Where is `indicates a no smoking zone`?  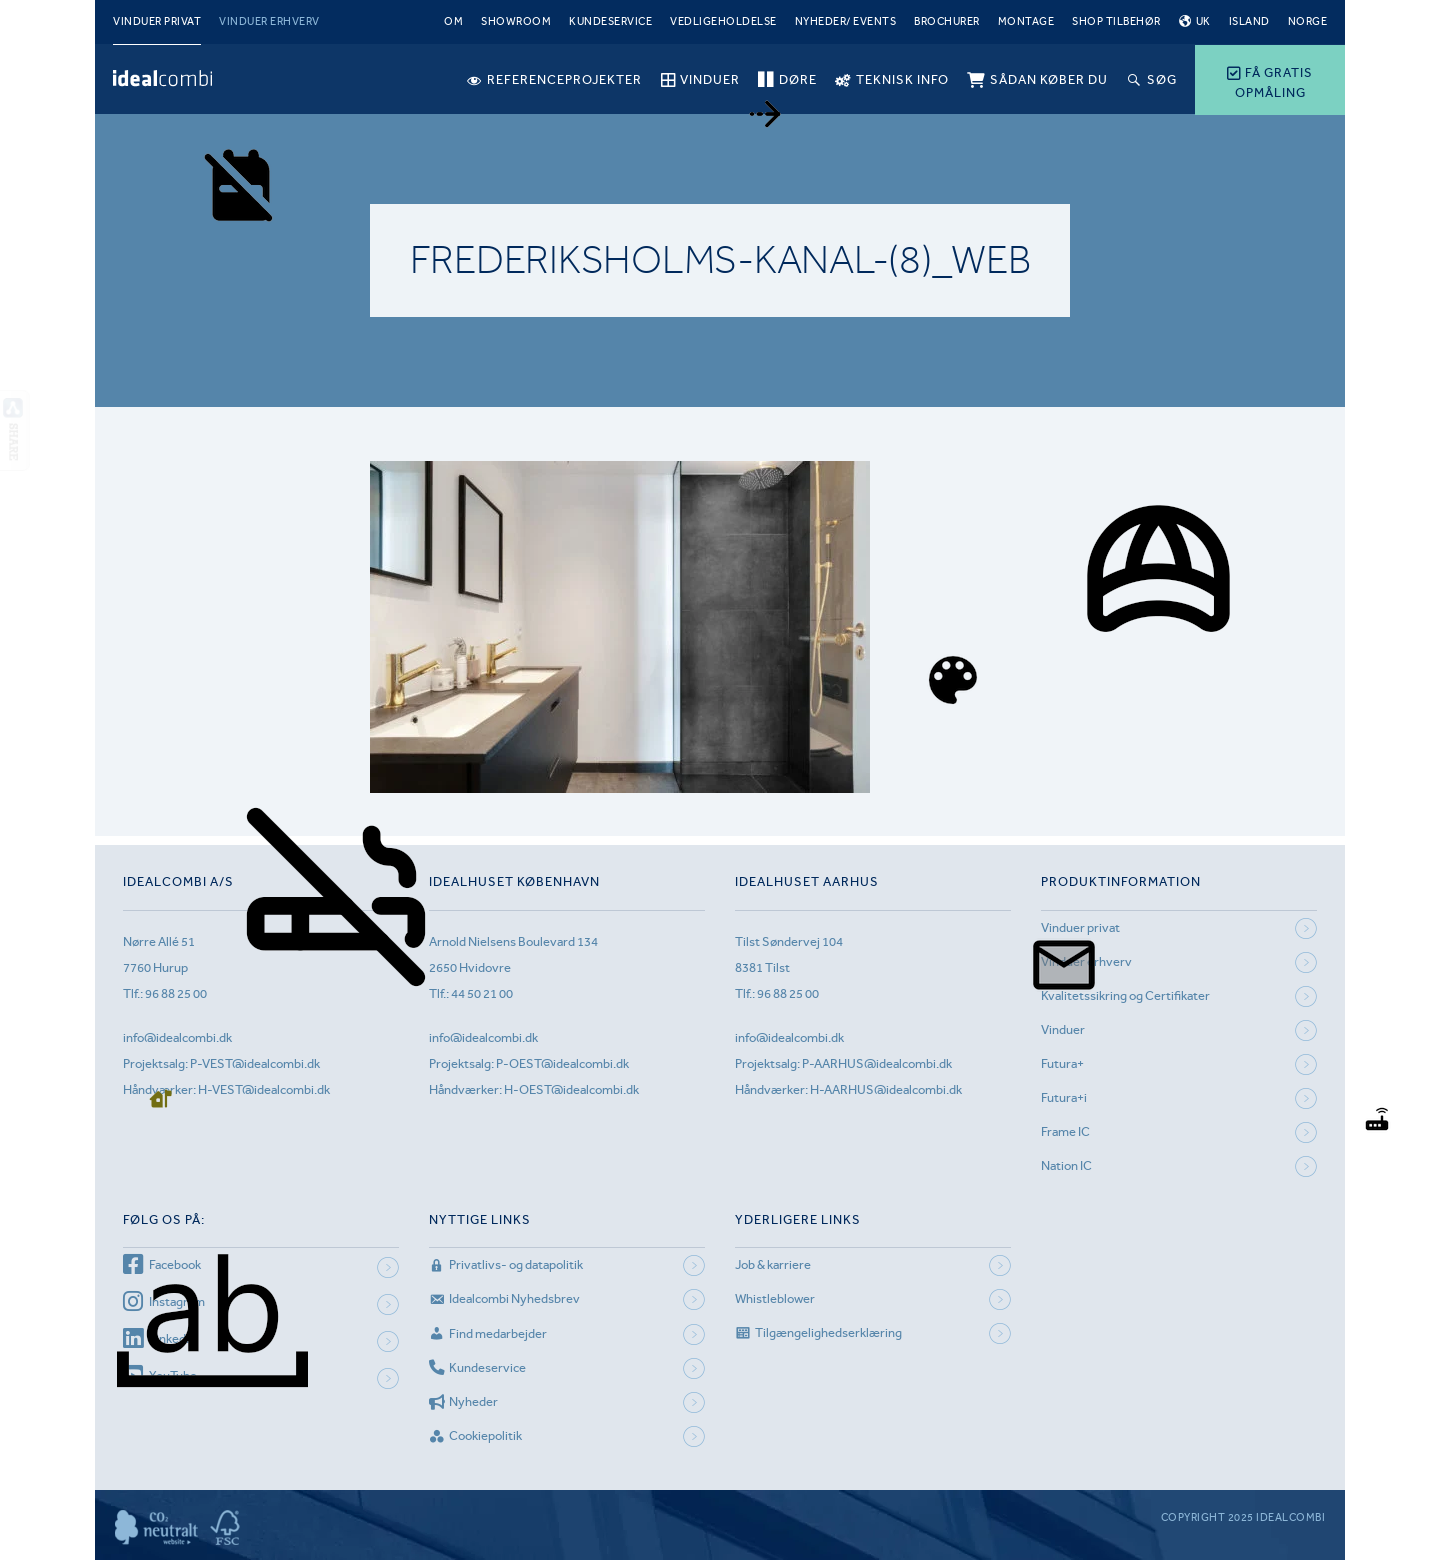 indicates a no smoking zone is located at coordinates (336, 897).